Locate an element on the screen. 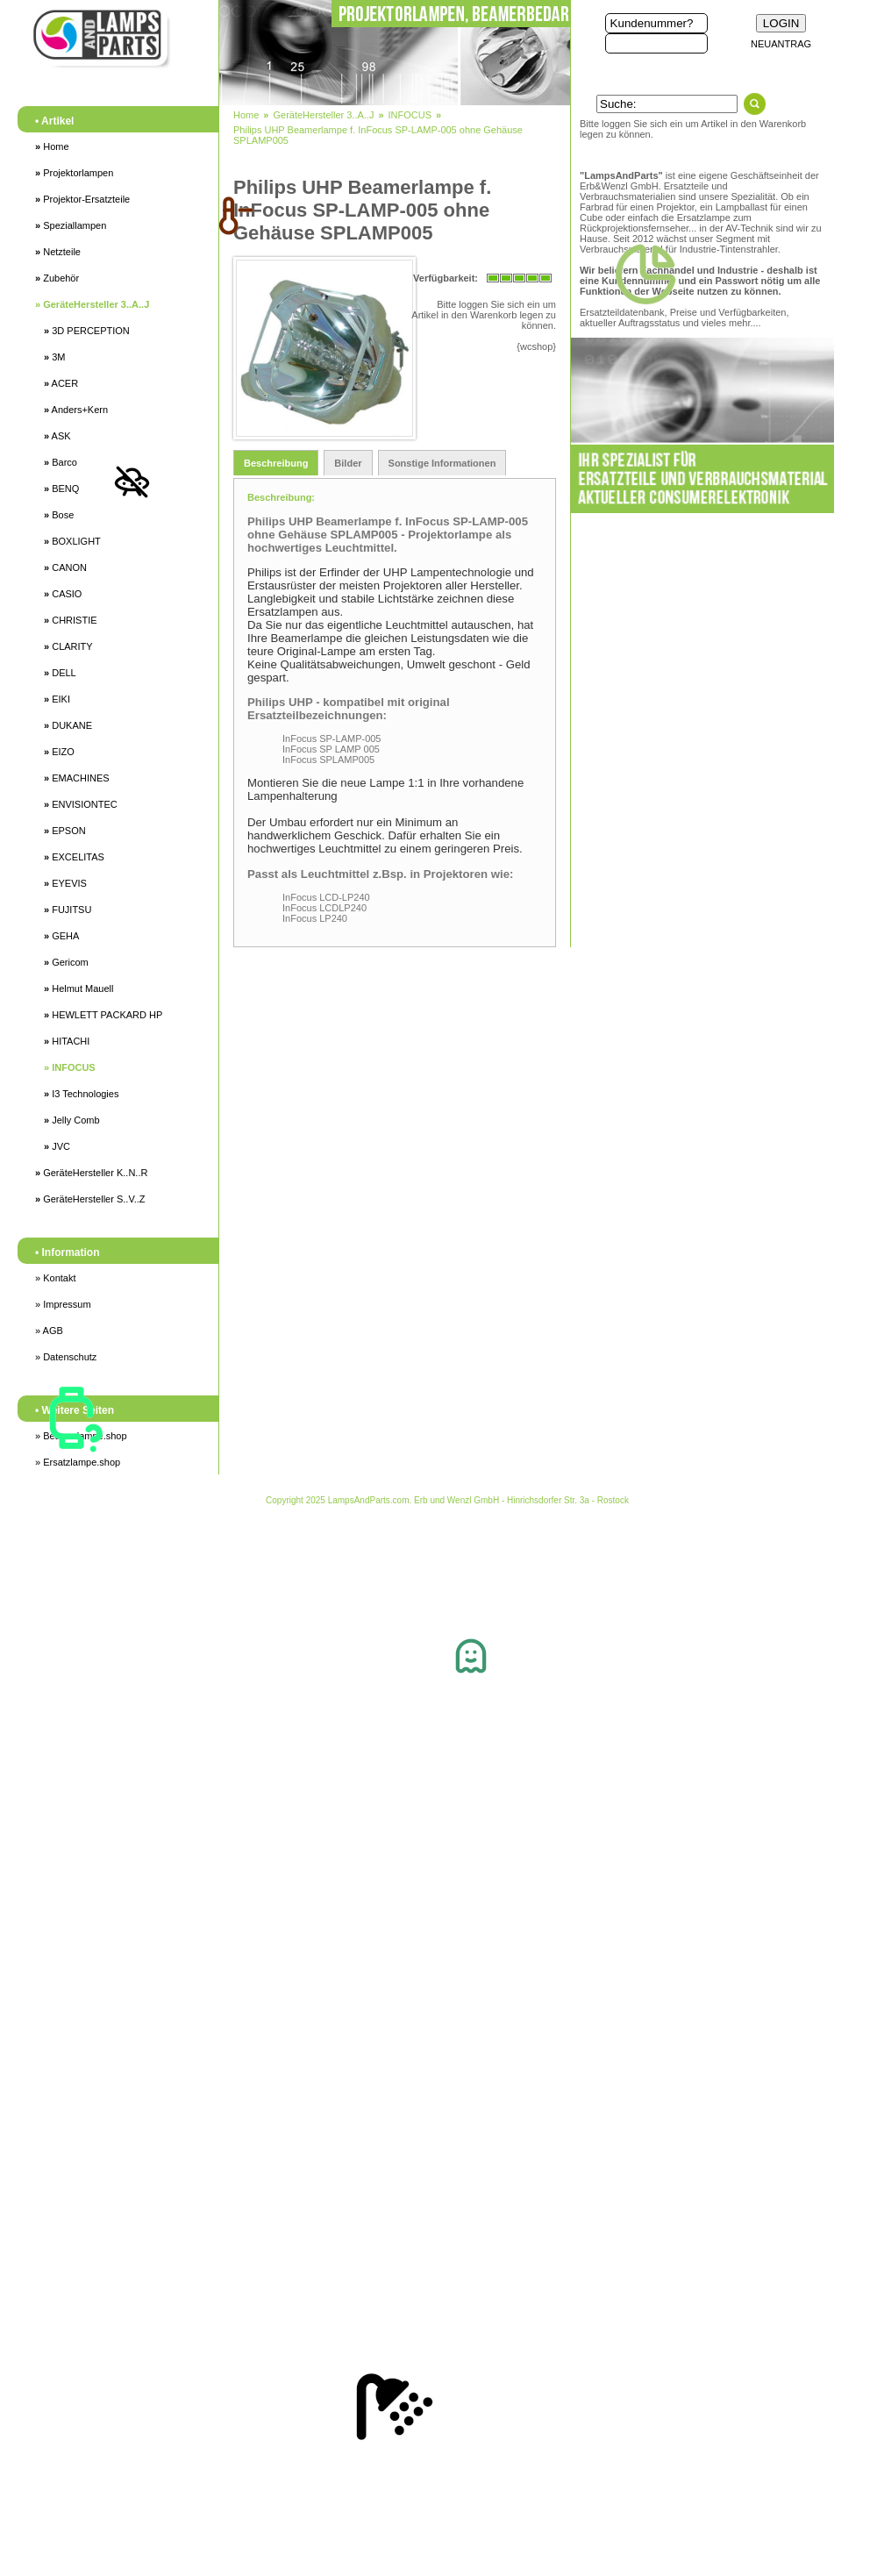  enable ghost mode or incognito browsing is located at coordinates (471, 1656).